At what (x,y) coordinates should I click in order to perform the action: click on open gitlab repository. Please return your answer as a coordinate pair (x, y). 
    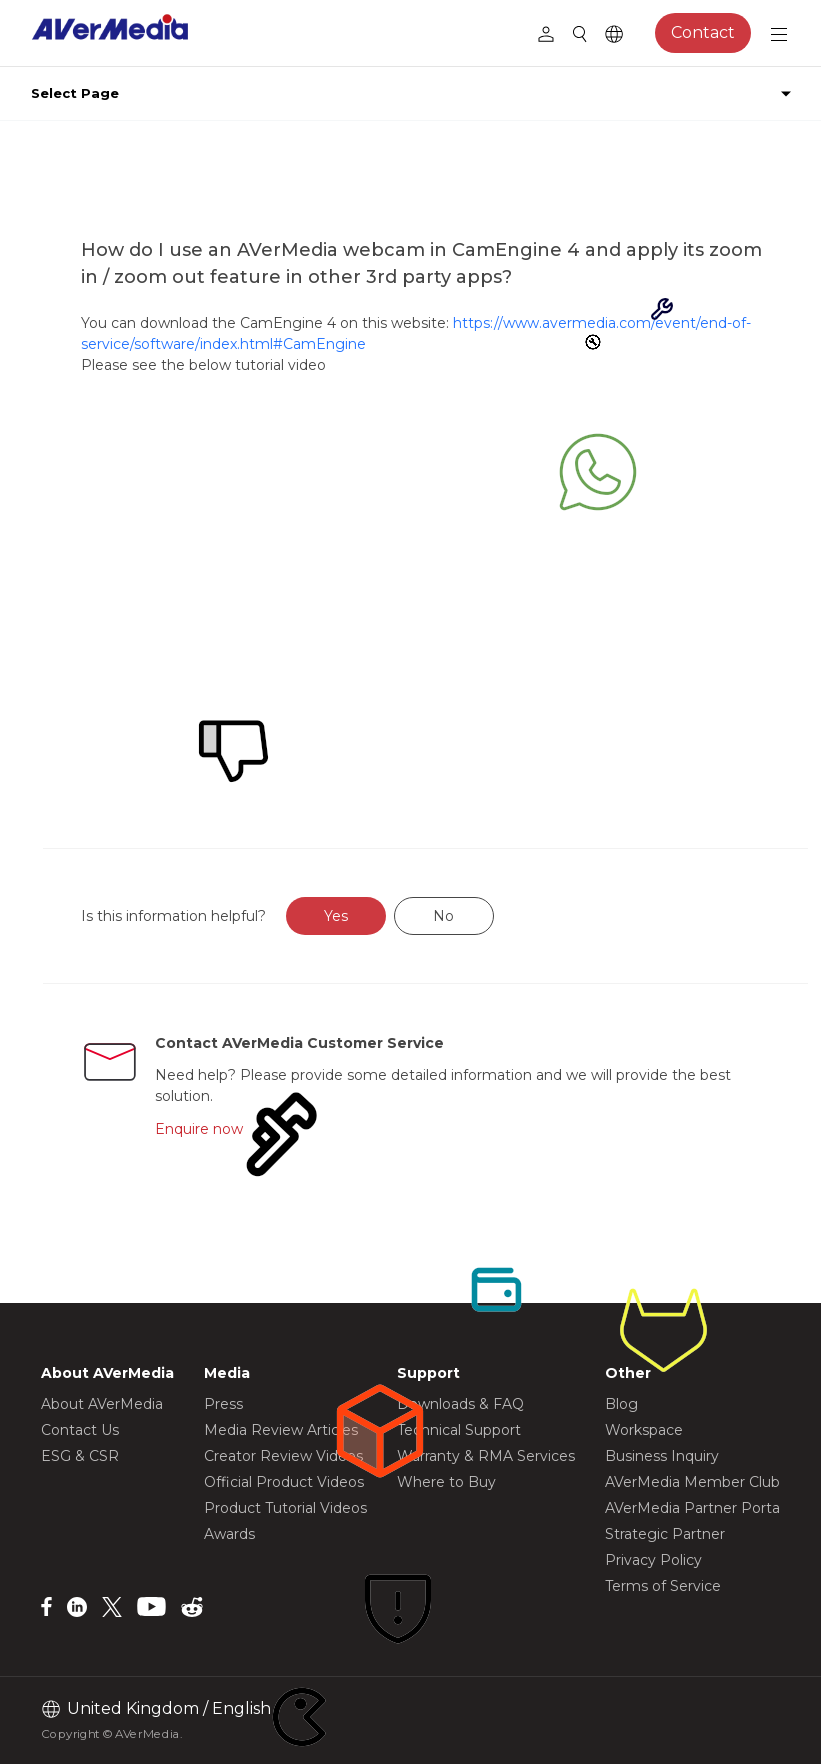
    Looking at the image, I should click on (663, 1328).